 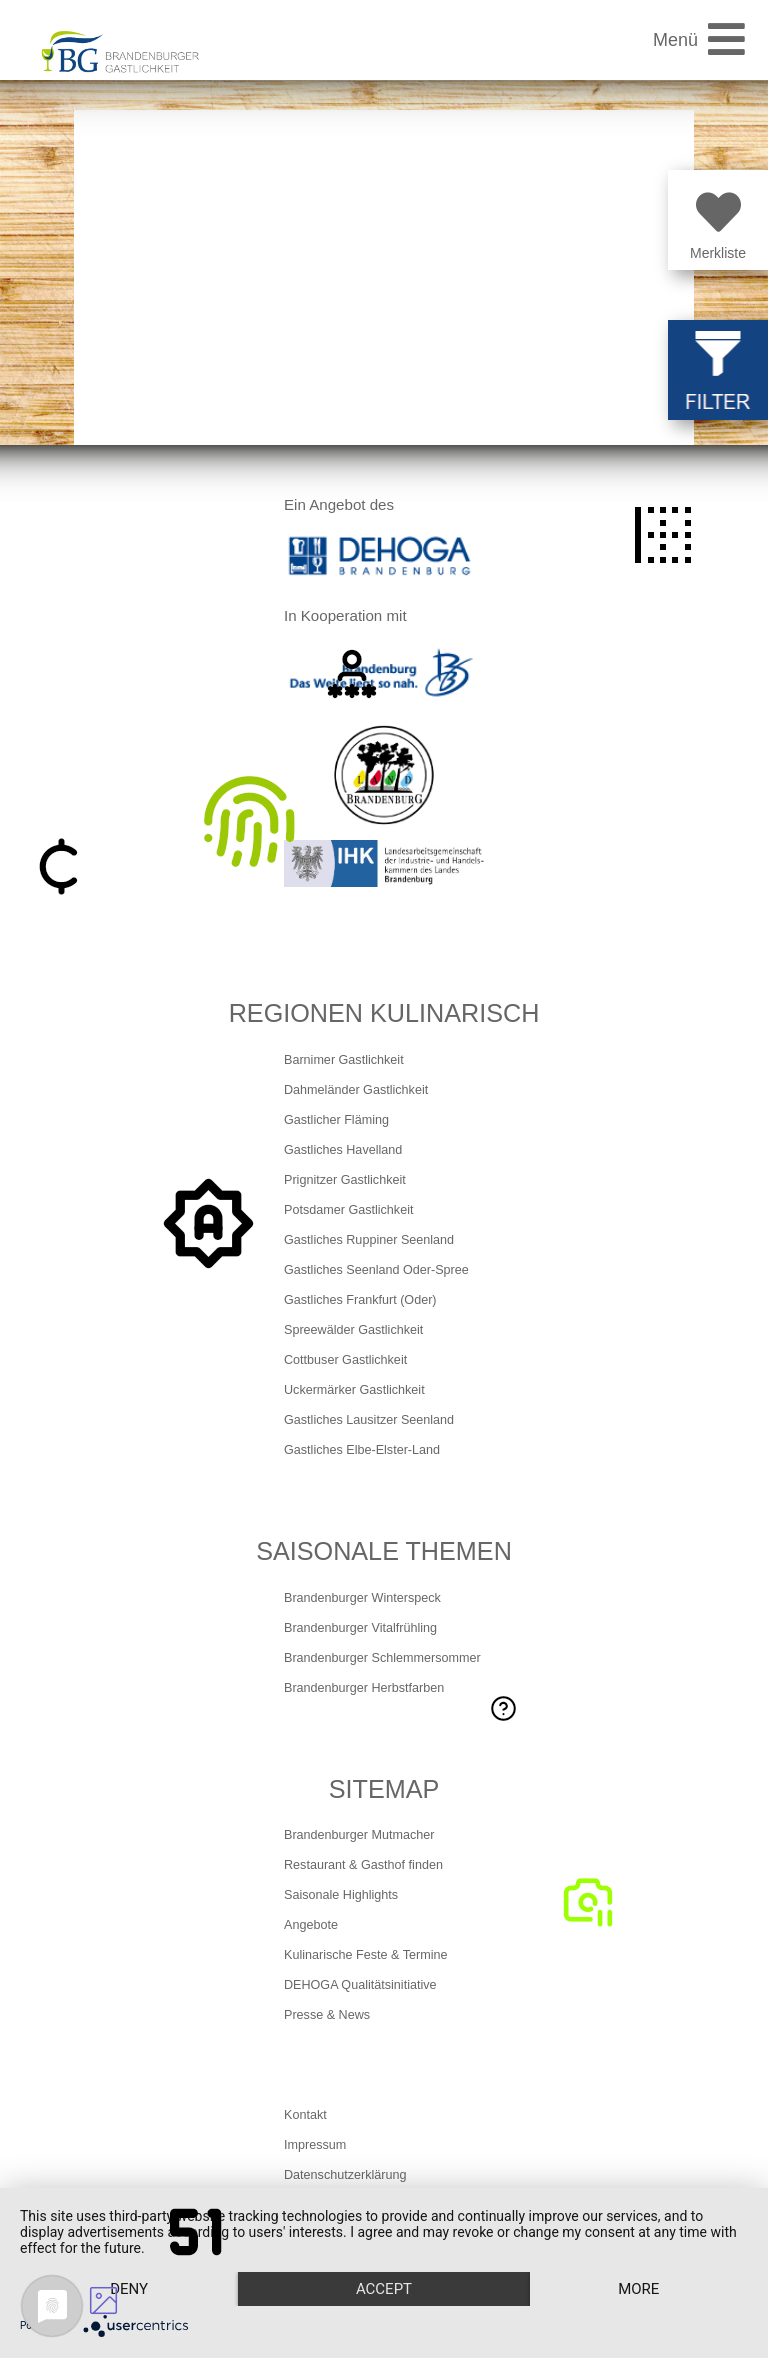 I want to click on enter user password to sign in, so click(x=352, y=674).